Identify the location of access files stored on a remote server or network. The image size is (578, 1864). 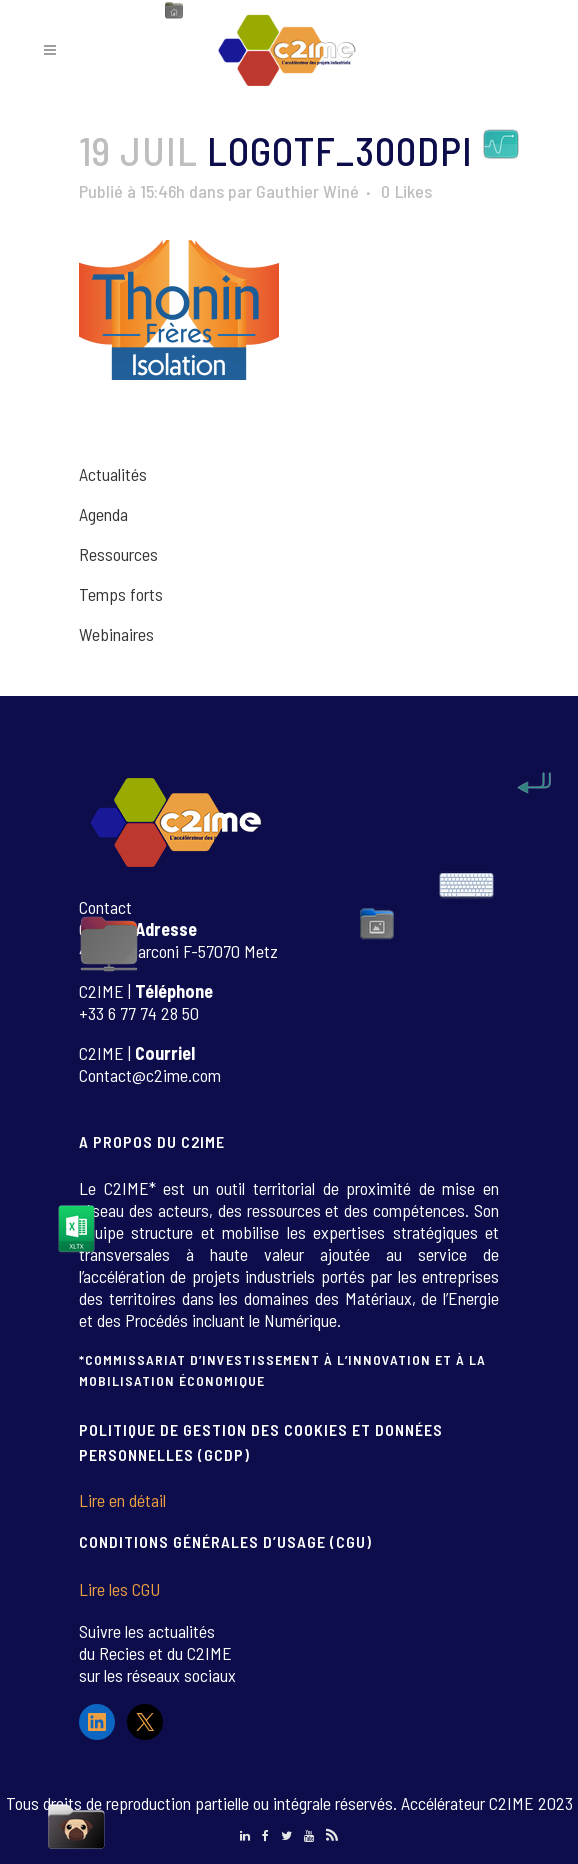
(109, 943).